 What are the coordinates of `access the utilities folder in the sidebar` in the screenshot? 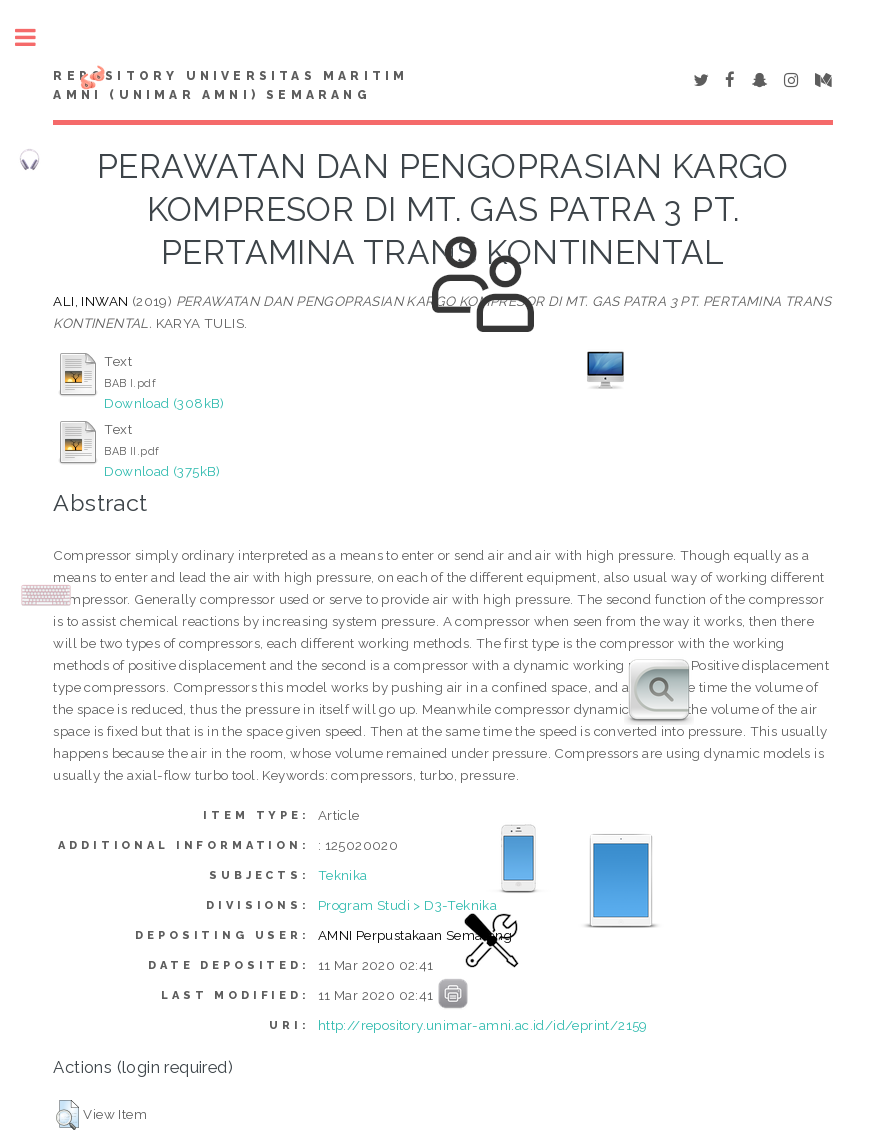 It's located at (491, 940).